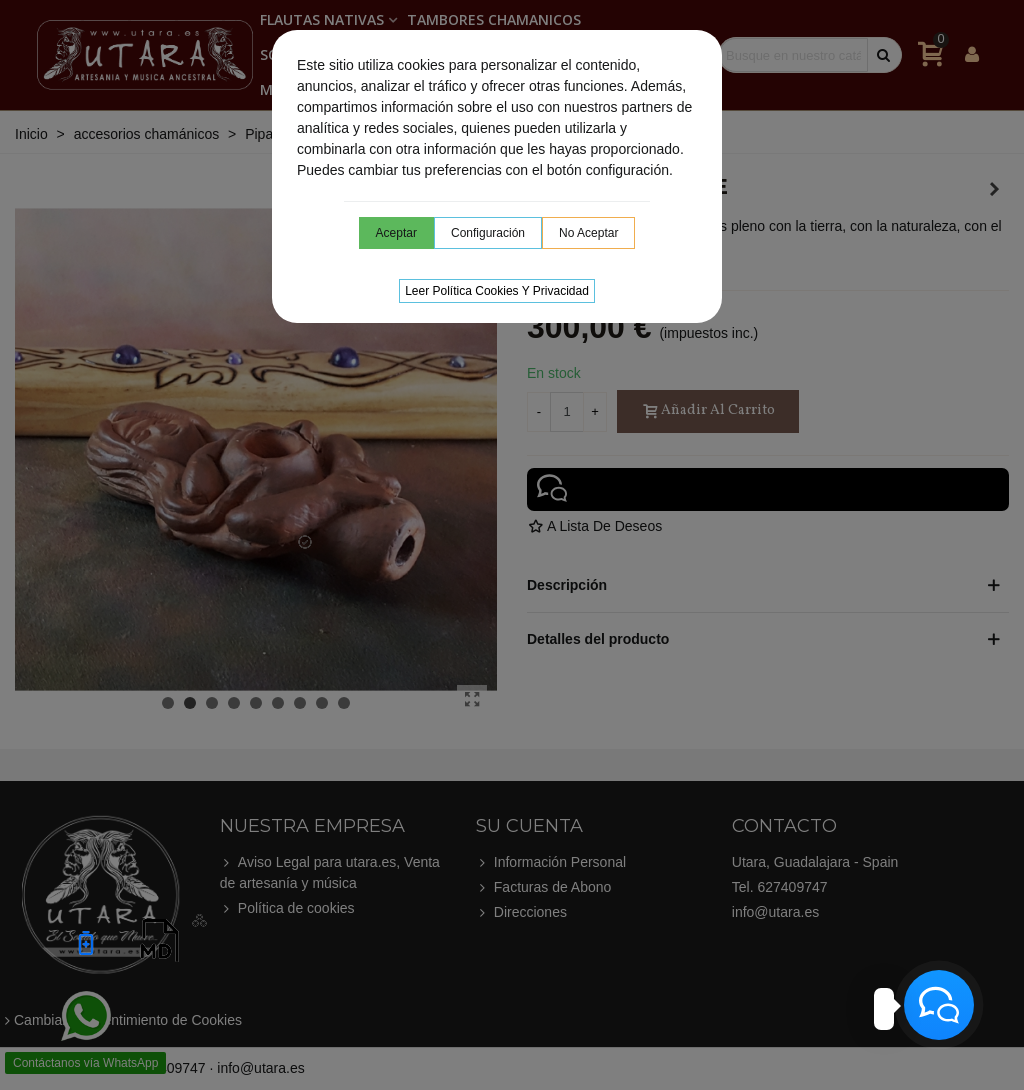 This screenshot has width=1024, height=1090. I want to click on group or cluster related items, so click(199, 920).